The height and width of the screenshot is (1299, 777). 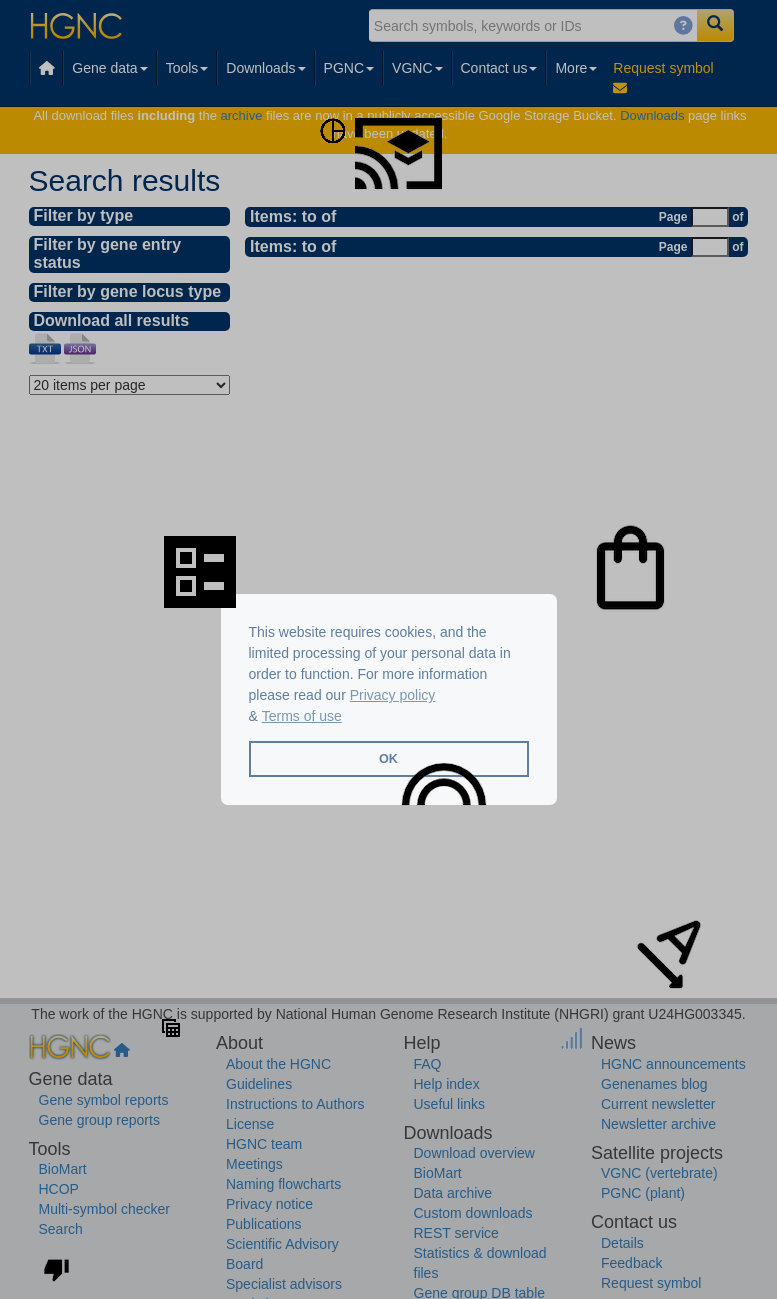 I want to click on access photo filters or visual effects, so click(x=444, y=786).